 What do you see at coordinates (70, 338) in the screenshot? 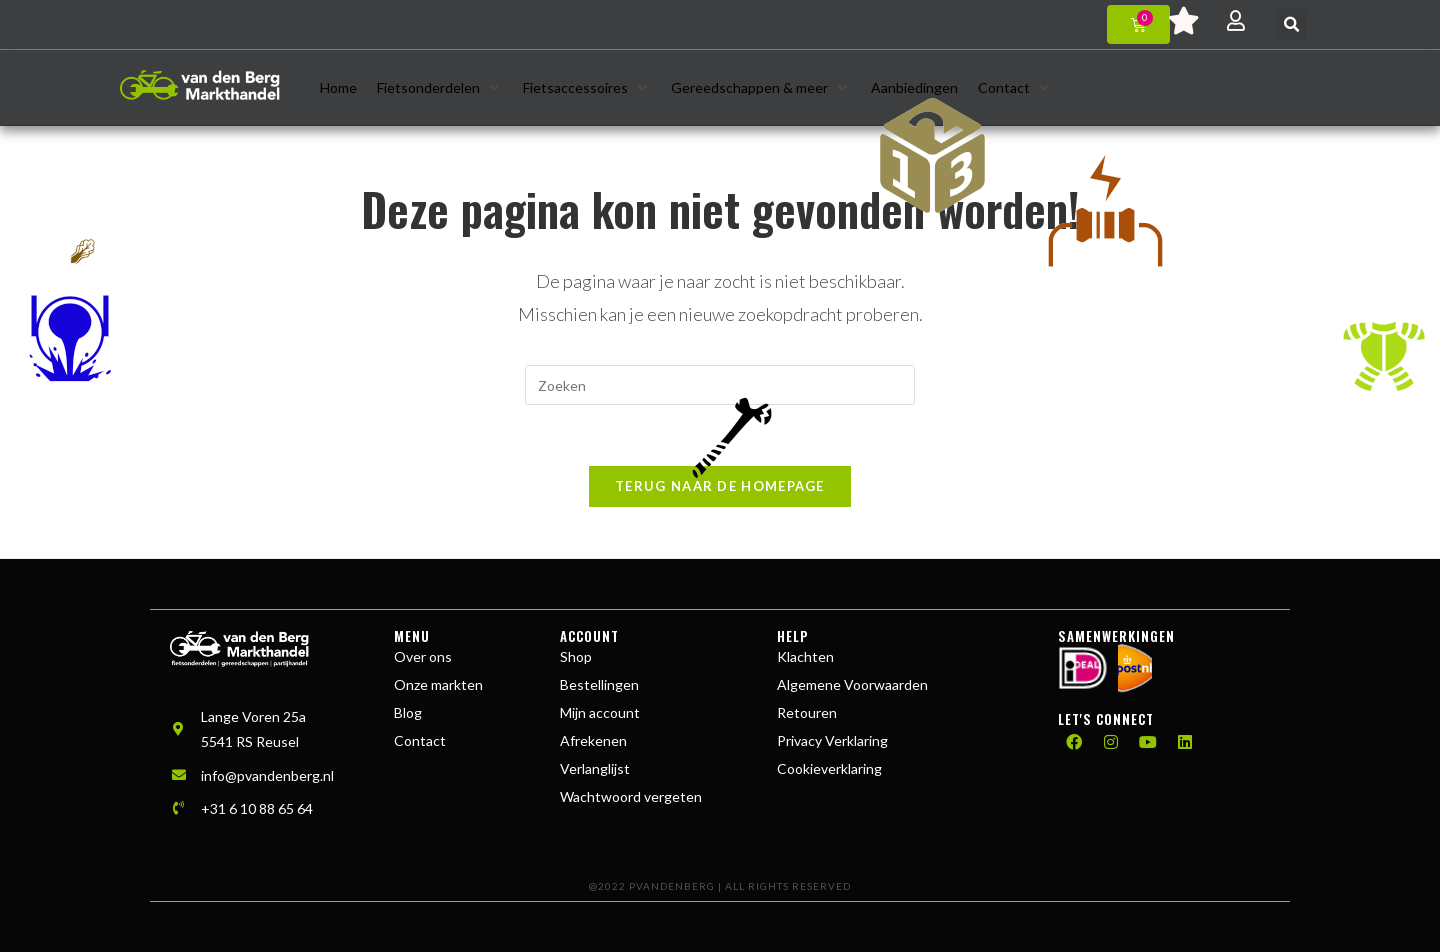
I see `smelting or metalworking process in progress` at bounding box center [70, 338].